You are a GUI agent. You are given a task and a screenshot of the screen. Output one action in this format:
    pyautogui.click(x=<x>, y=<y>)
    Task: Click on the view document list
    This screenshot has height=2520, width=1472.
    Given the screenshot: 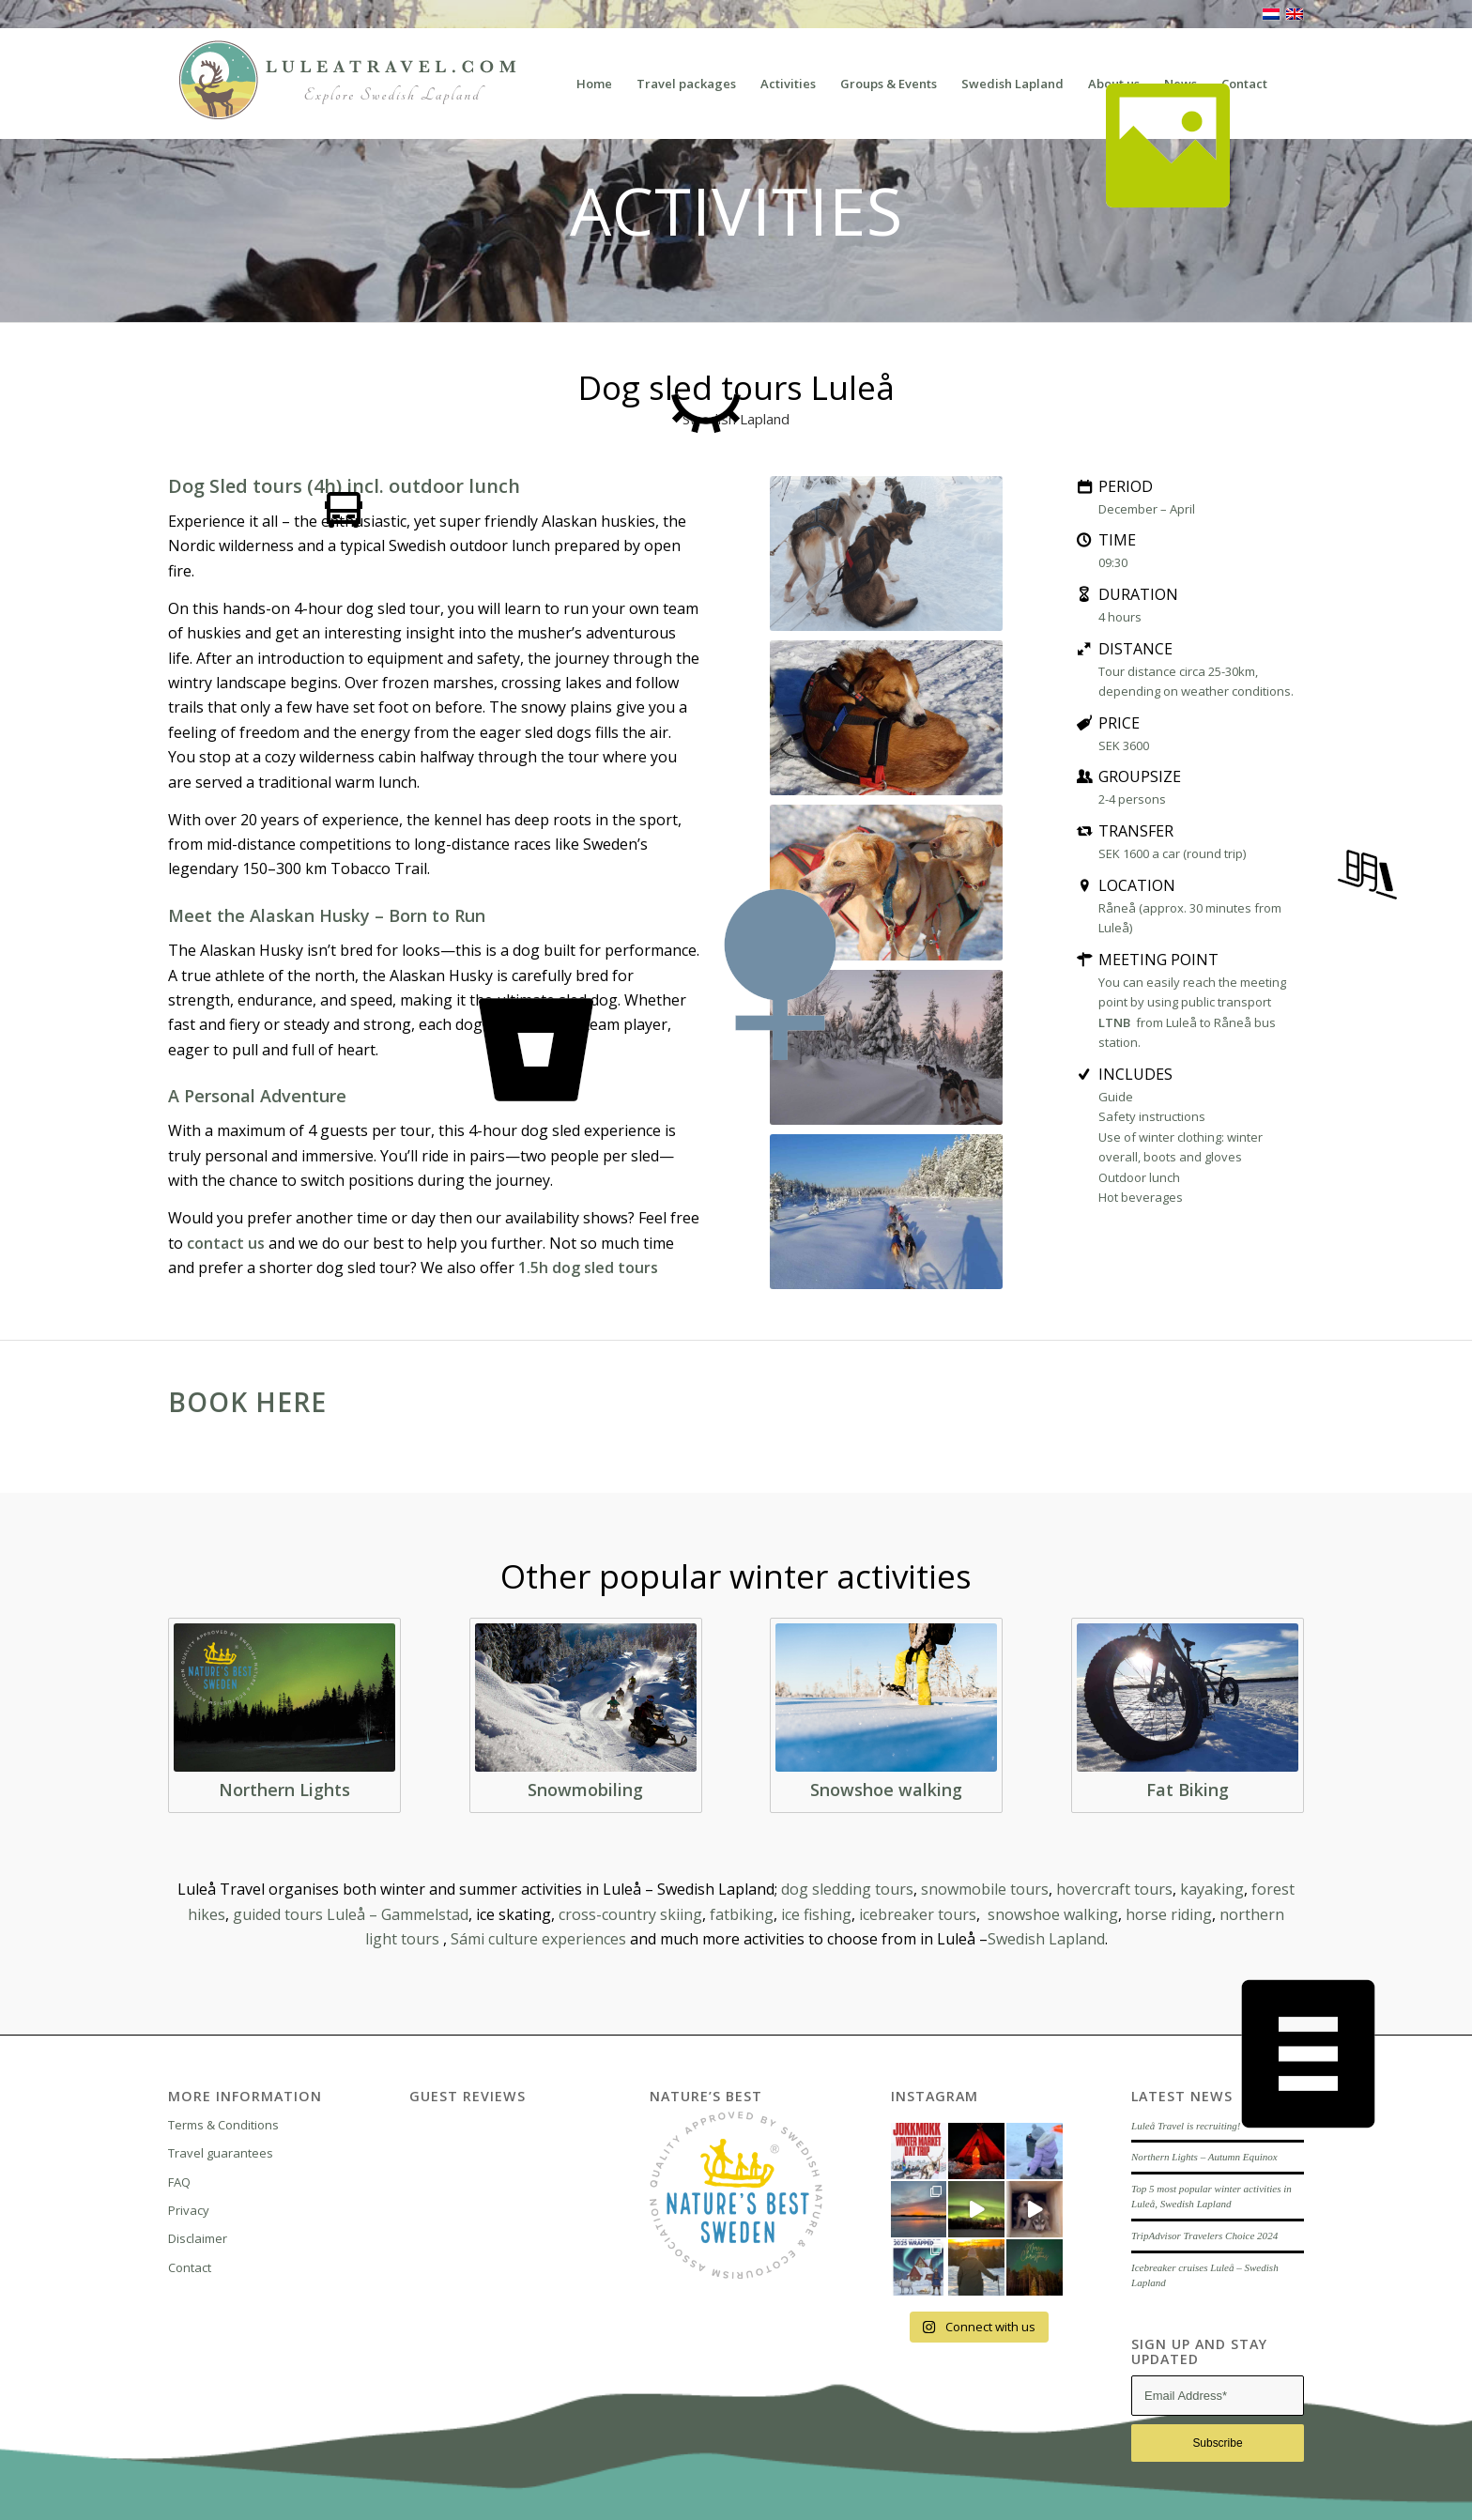 What is the action you would take?
    pyautogui.click(x=1308, y=2053)
    